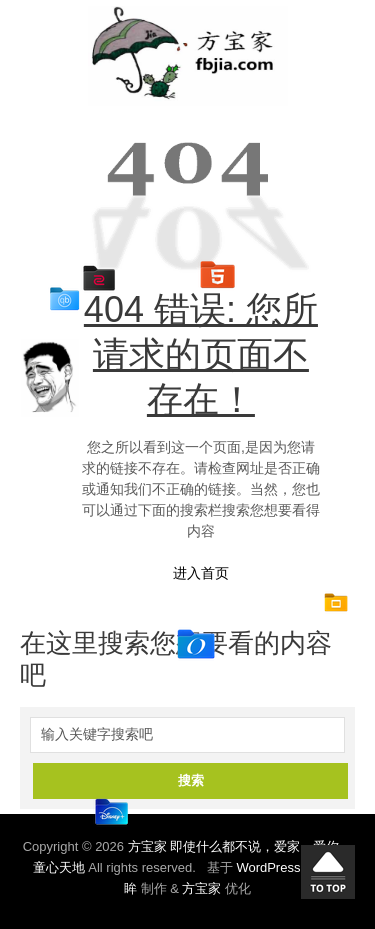  What do you see at coordinates (196, 645) in the screenshot?
I see `open the IObit application folder` at bounding box center [196, 645].